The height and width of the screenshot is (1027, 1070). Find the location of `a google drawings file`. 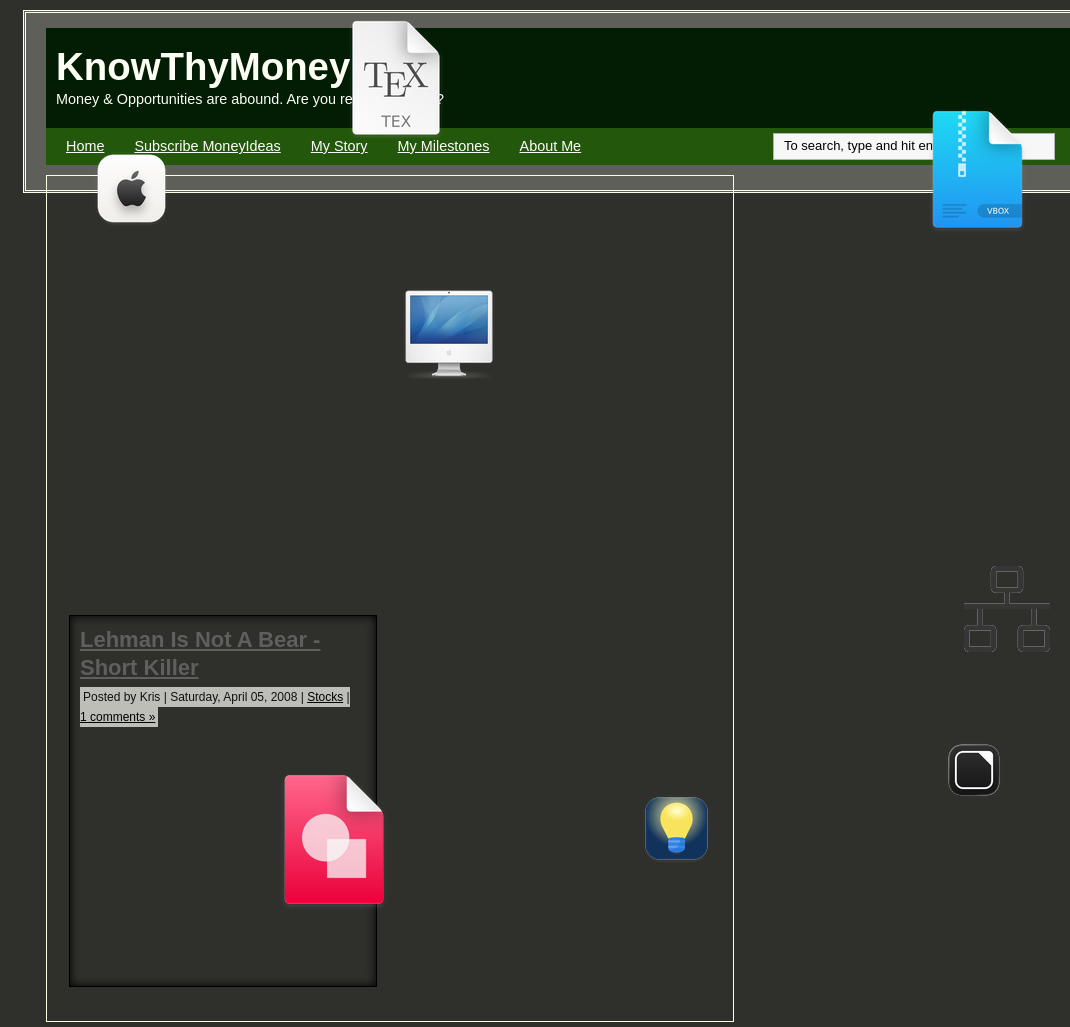

a google drawings file is located at coordinates (334, 842).